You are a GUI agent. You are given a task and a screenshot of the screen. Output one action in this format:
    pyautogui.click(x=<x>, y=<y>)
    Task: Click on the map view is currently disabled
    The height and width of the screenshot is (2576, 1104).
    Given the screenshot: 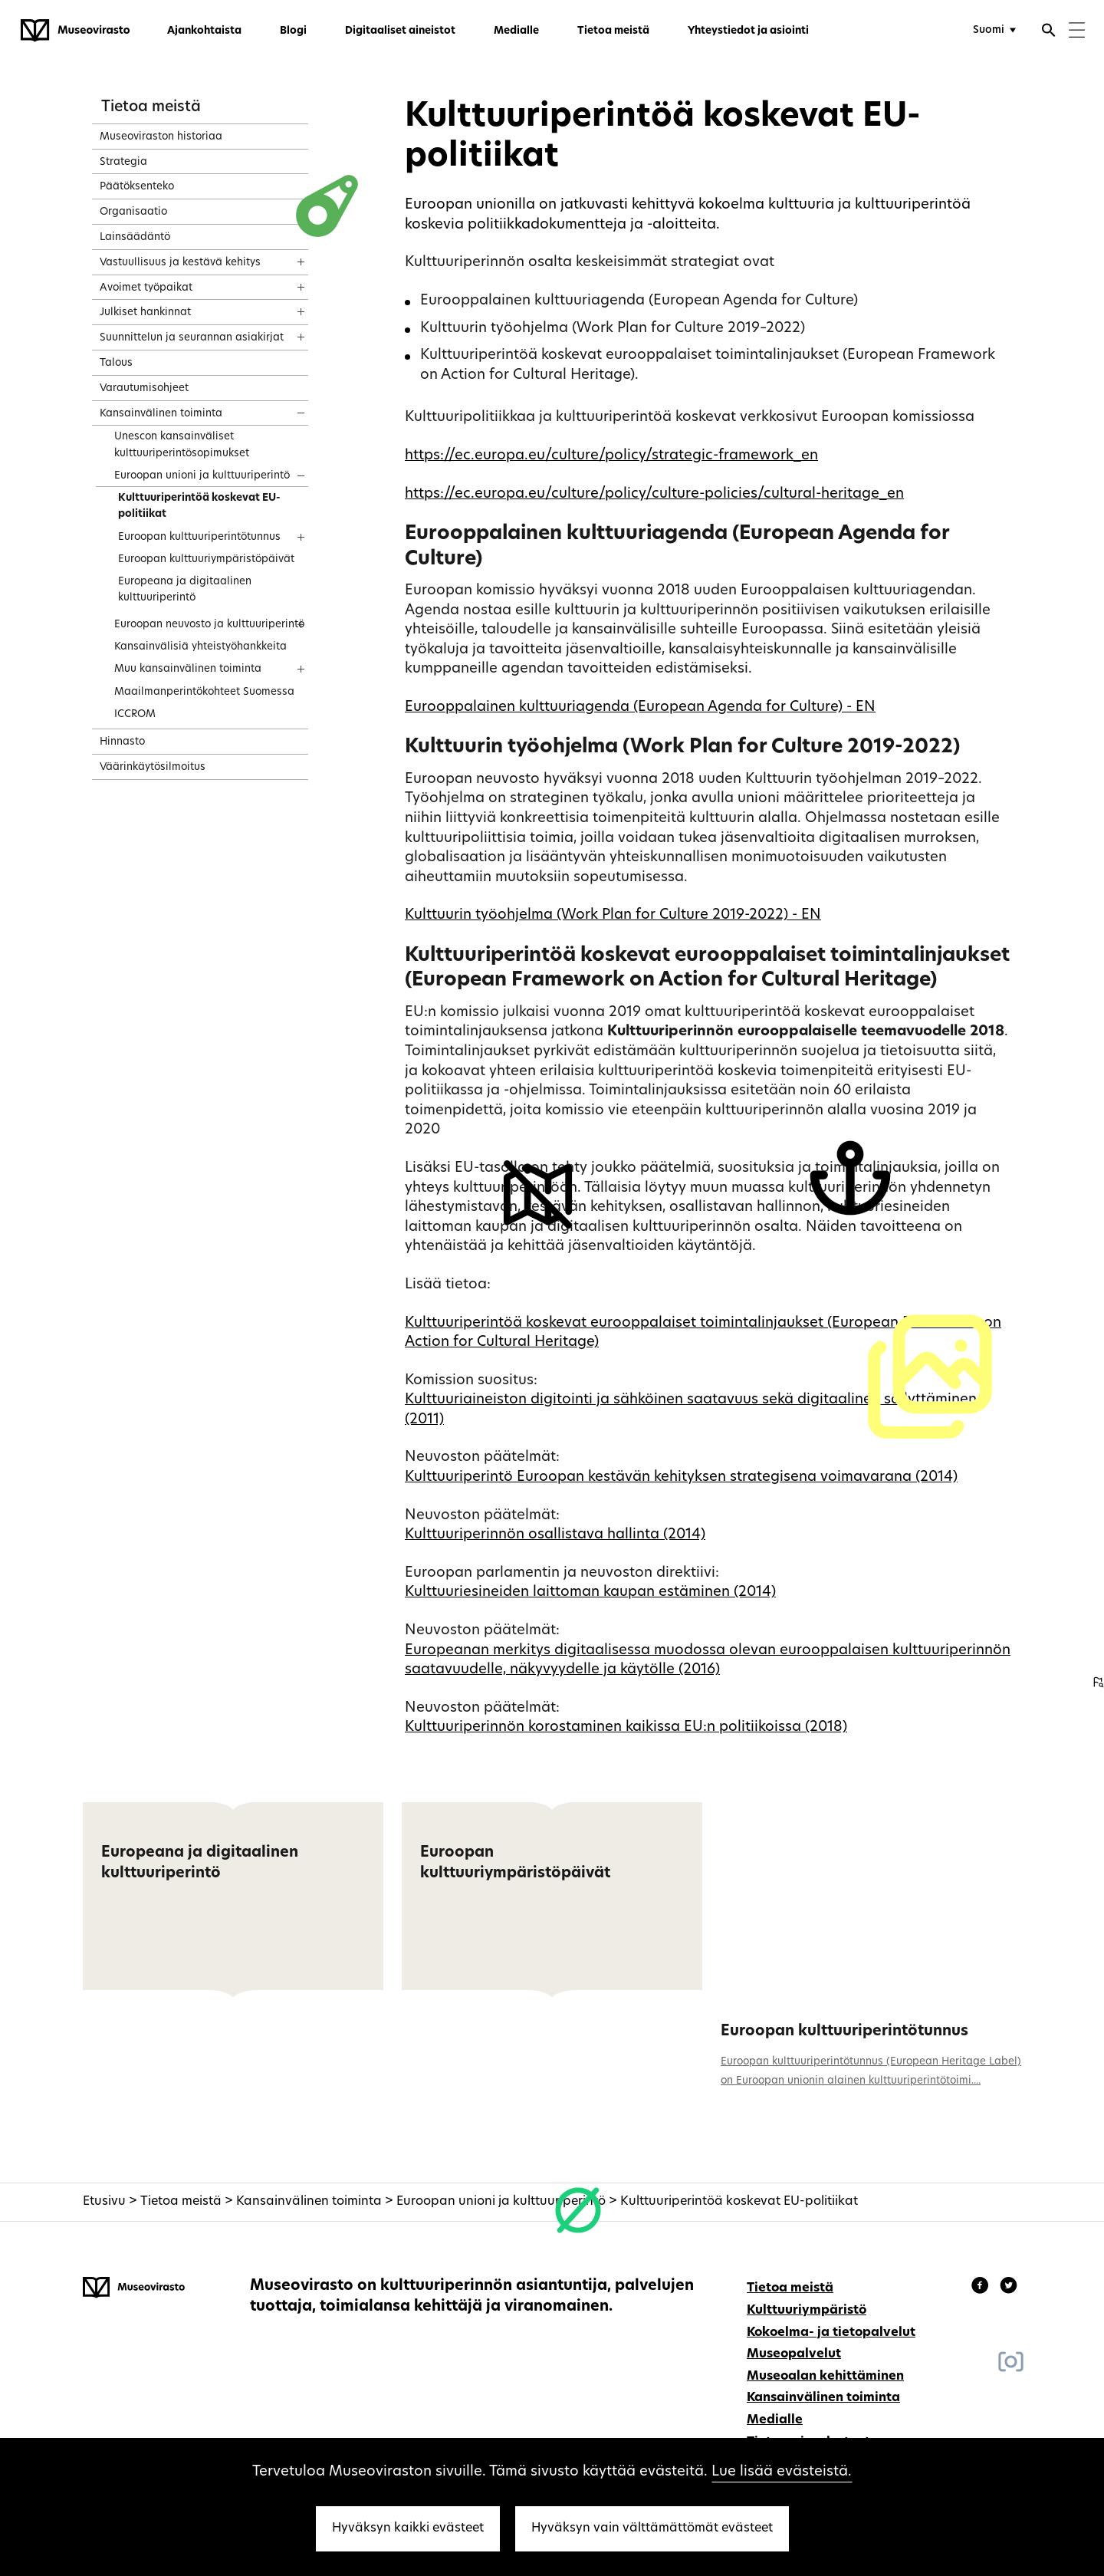 What is the action you would take?
    pyautogui.click(x=537, y=1194)
    